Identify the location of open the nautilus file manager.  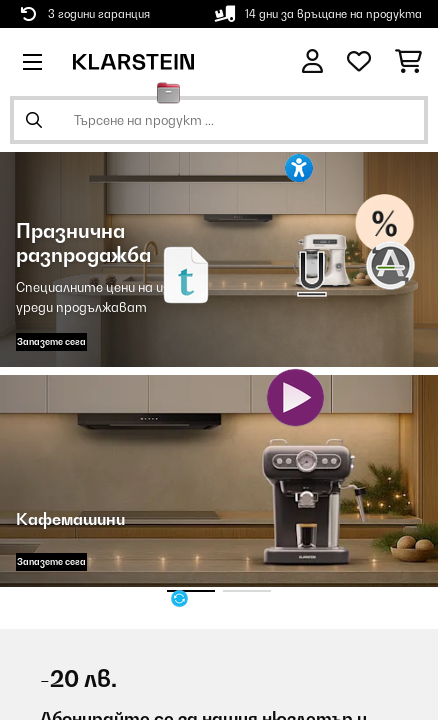
(168, 92).